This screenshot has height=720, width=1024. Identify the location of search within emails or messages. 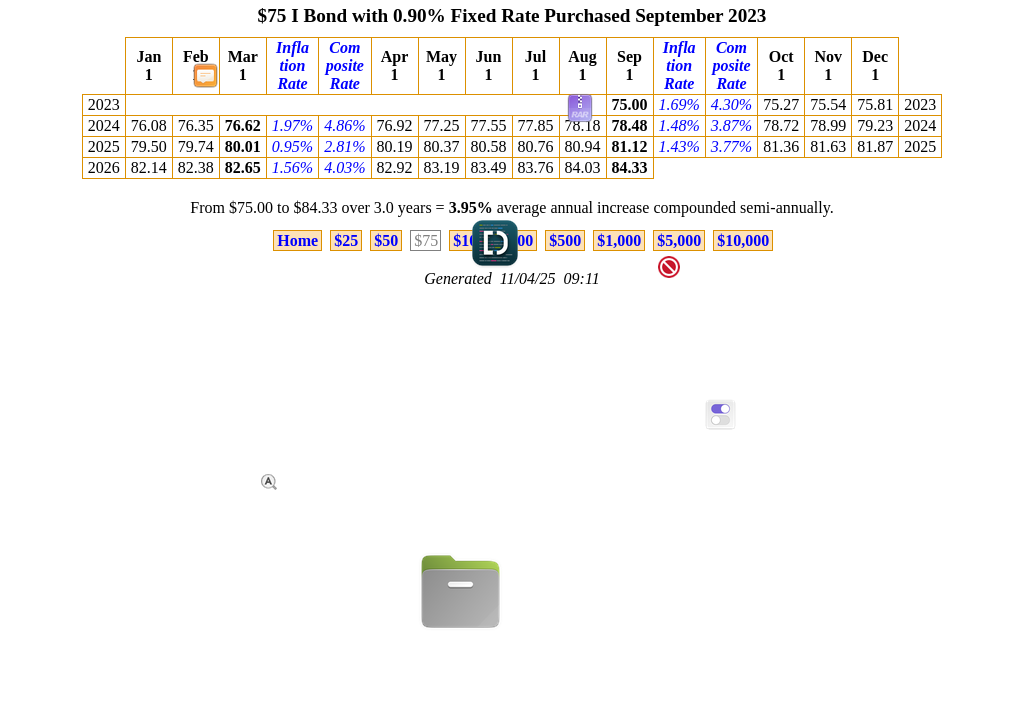
(269, 482).